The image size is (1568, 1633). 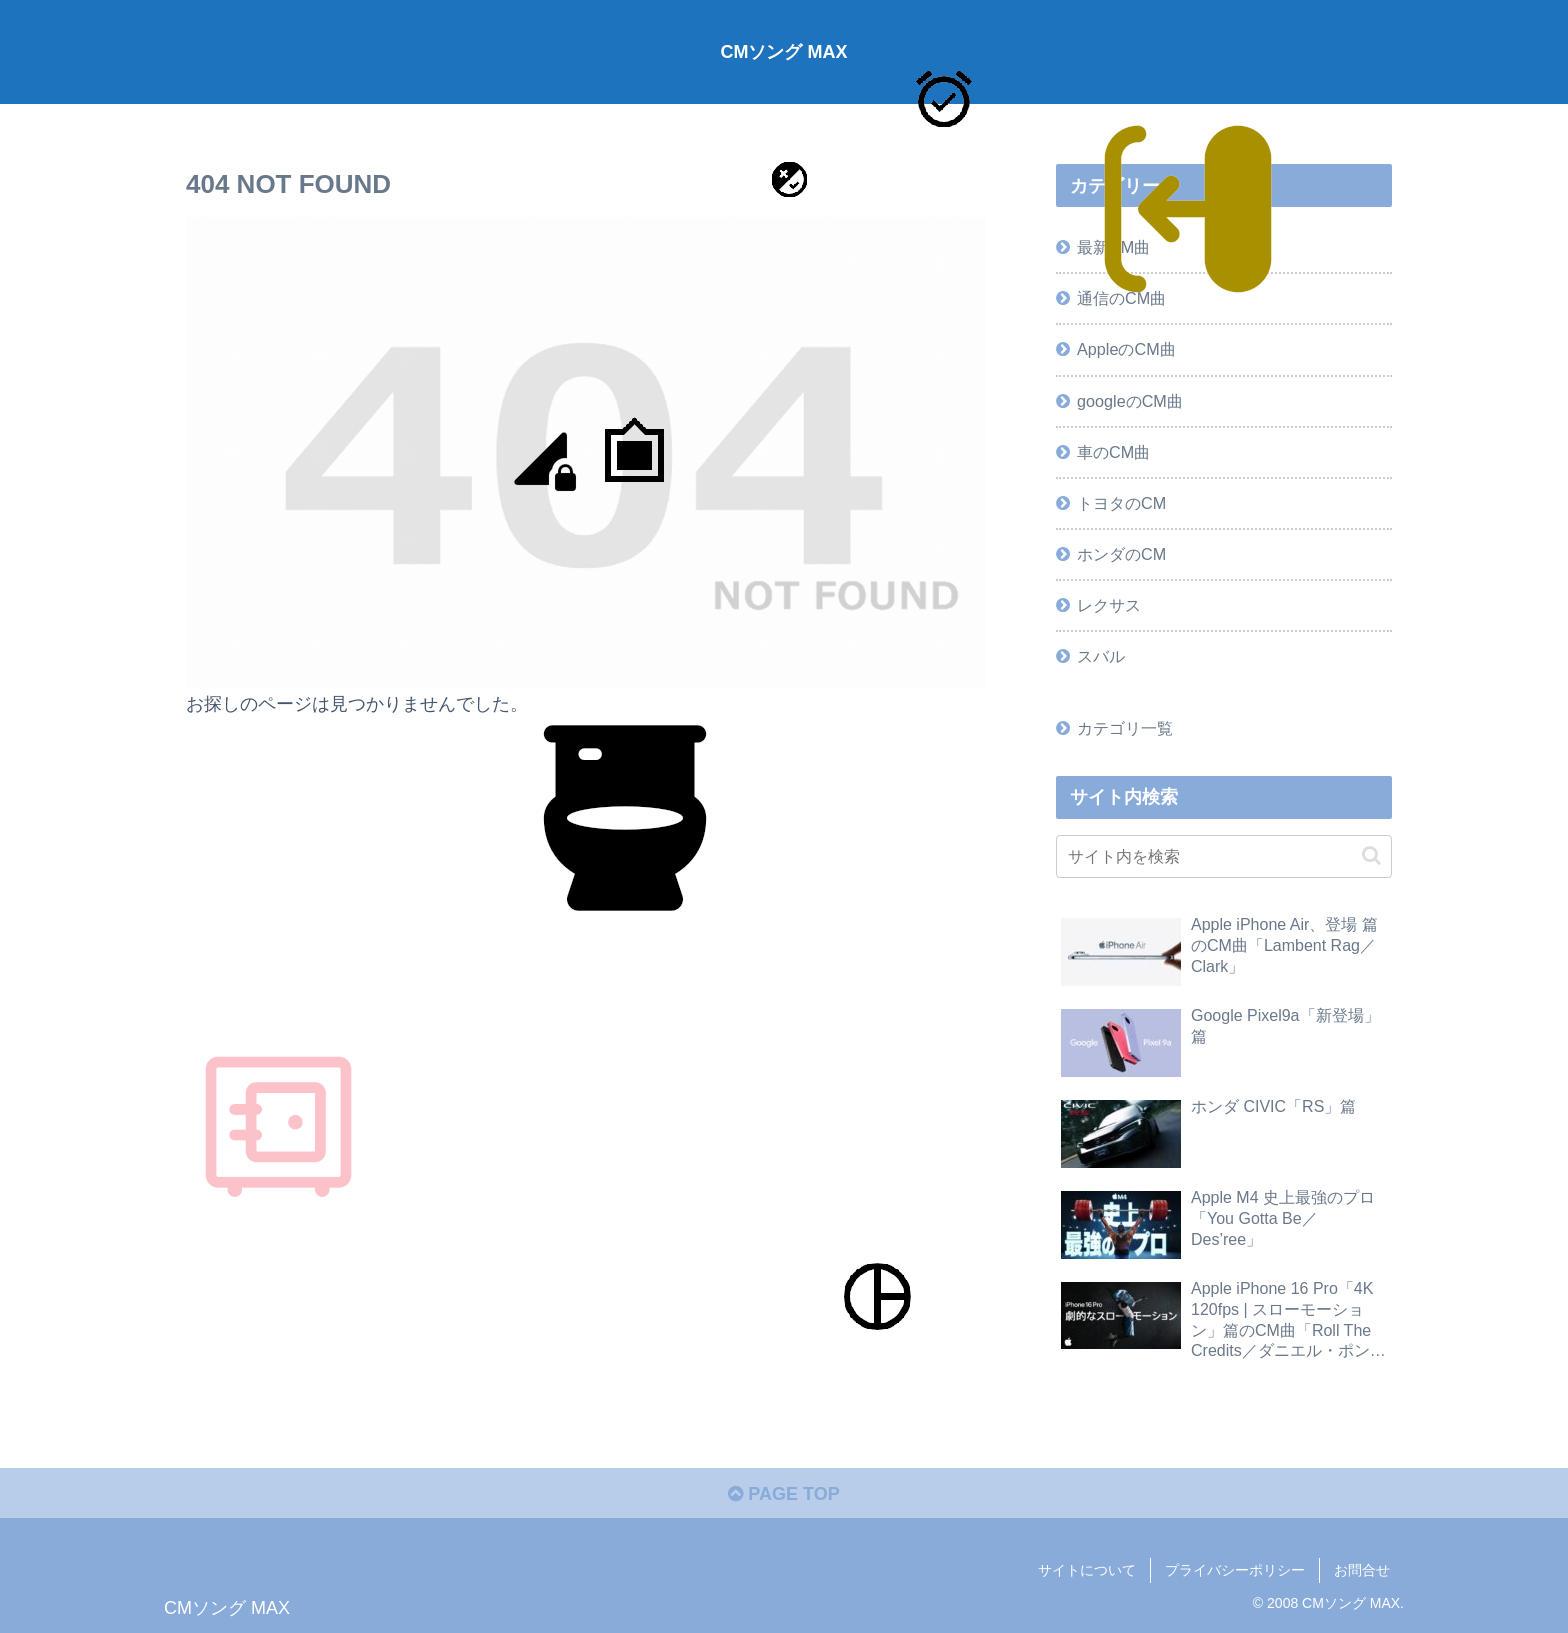 What do you see at coordinates (278, 1129) in the screenshot?
I see `access fiscal host settings` at bounding box center [278, 1129].